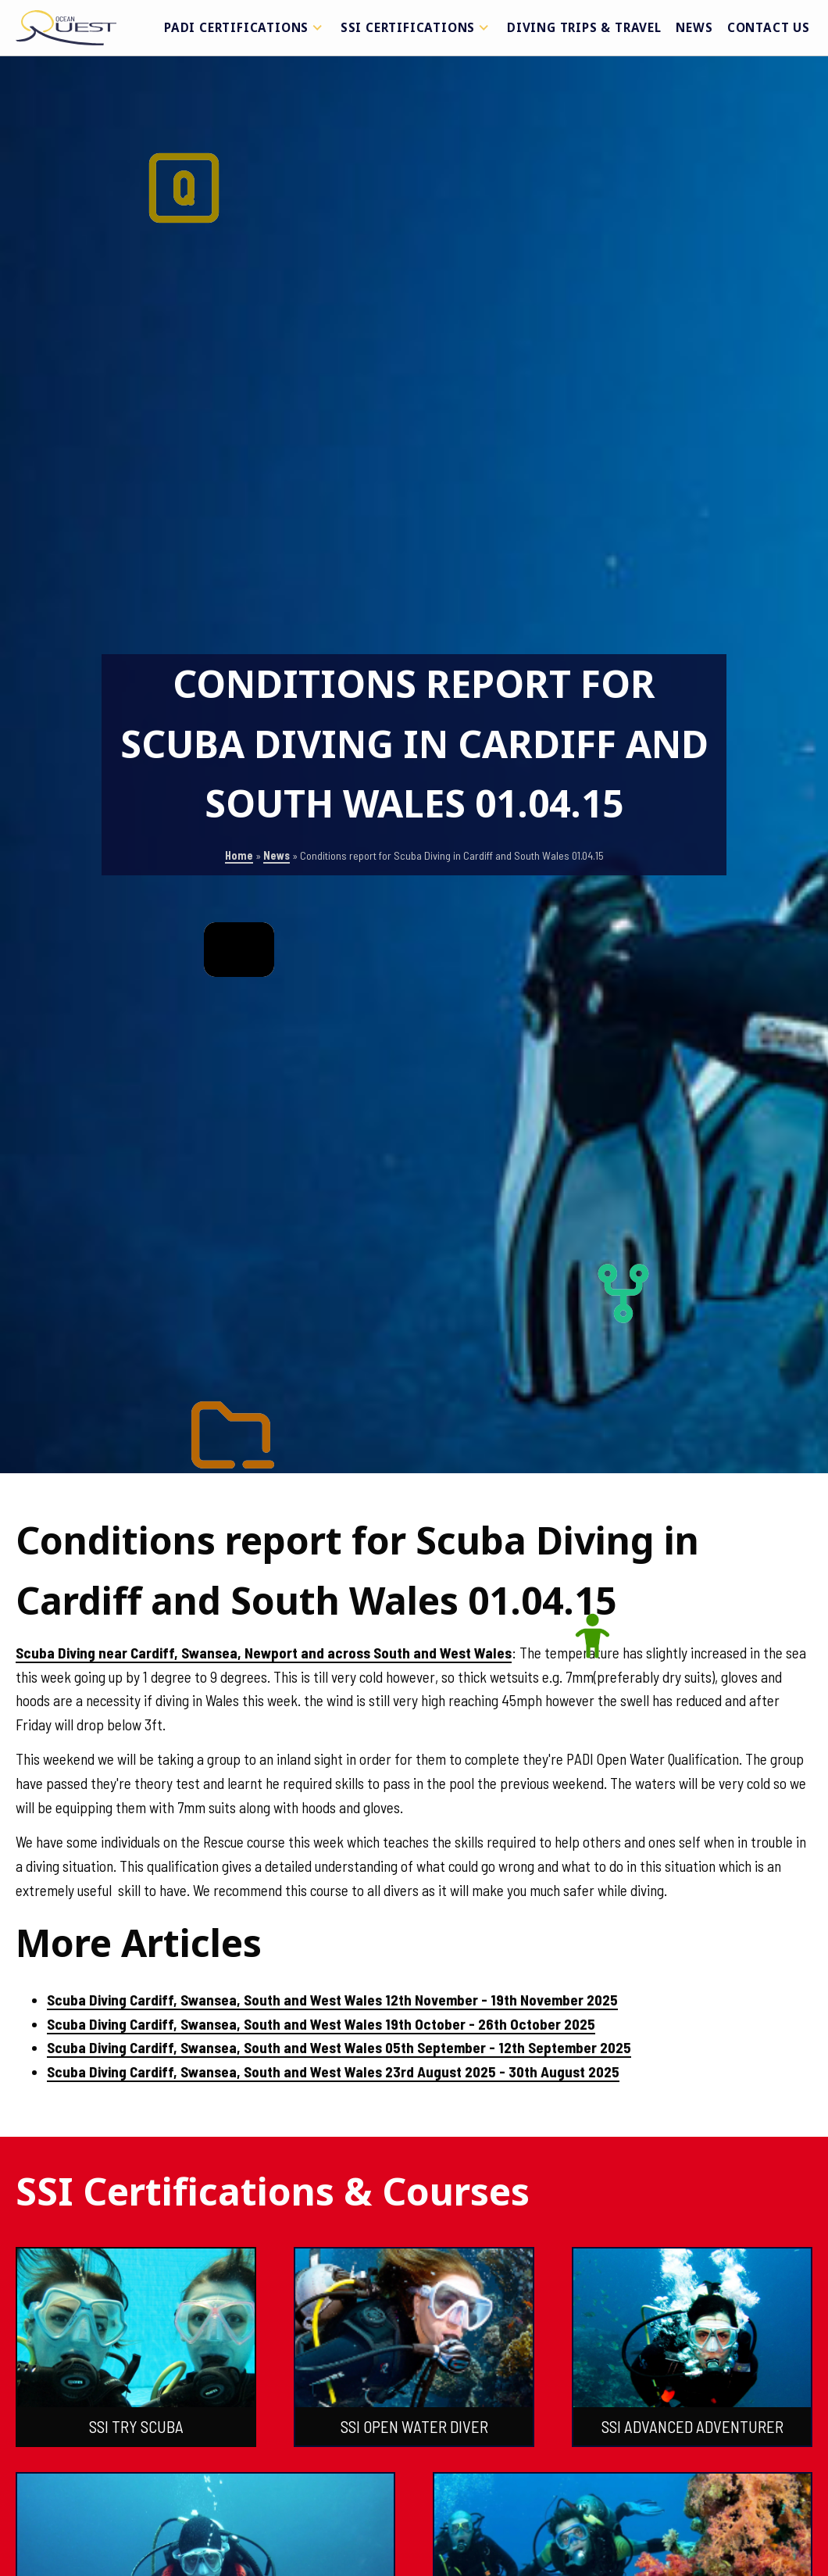  I want to click on fork this repository, so click(623, 1293).